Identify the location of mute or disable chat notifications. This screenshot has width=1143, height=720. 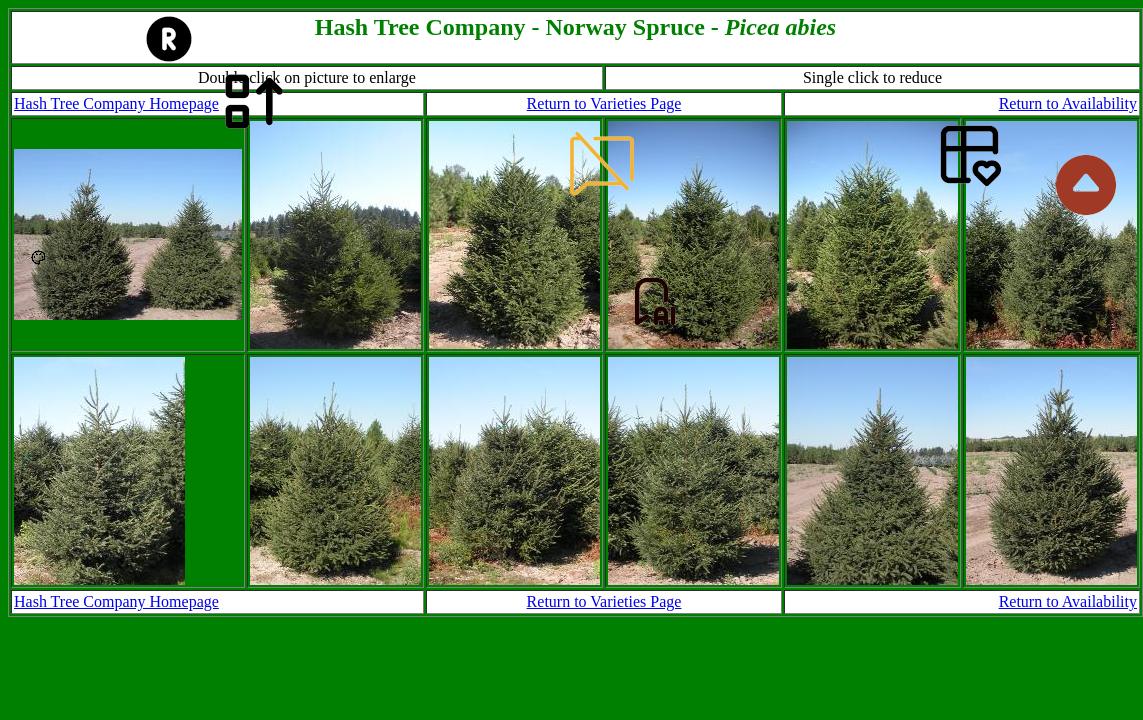
(602, 161).